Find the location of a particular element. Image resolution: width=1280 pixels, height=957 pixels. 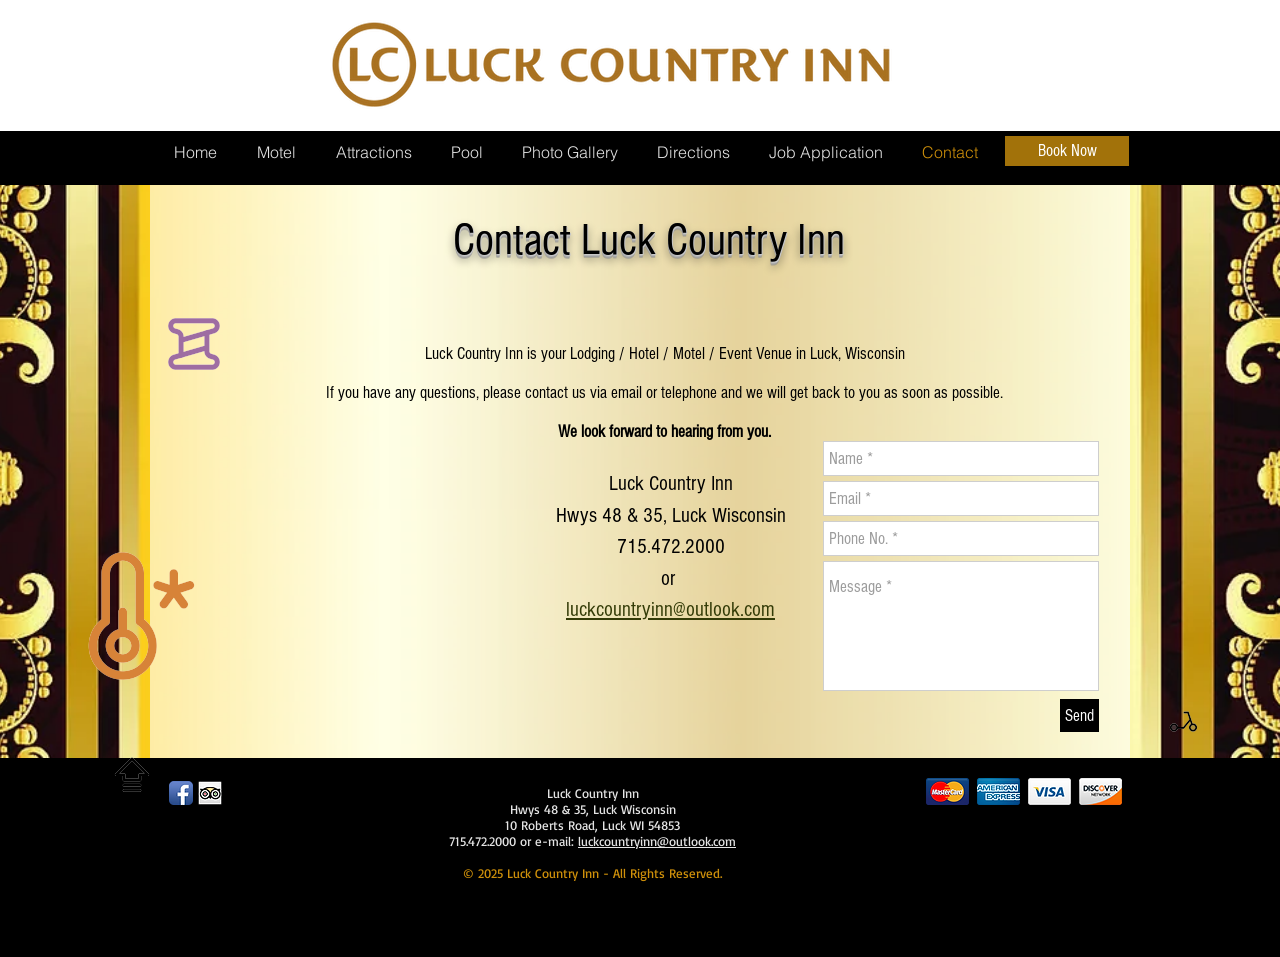

indicates low temperature or cold conditions is located at coordinates (127, 616).